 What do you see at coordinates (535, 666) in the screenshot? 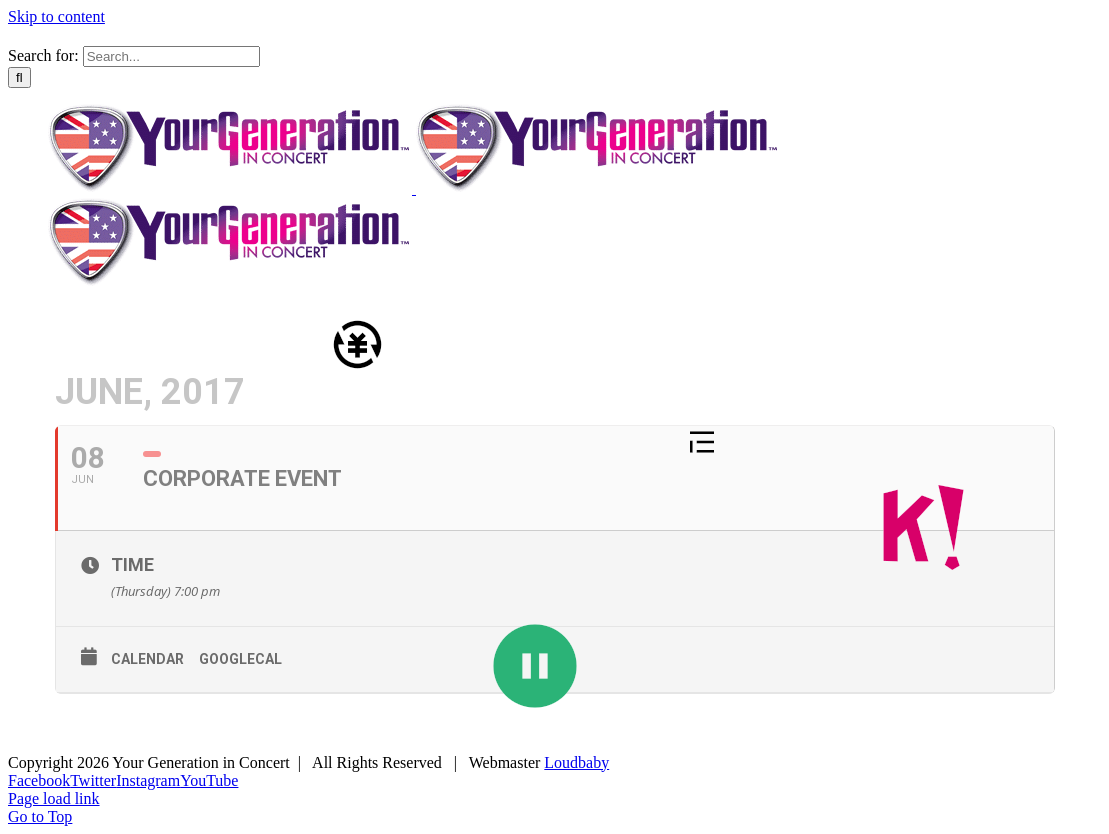
I see `pause media playback` at bounding box center [535, 666].